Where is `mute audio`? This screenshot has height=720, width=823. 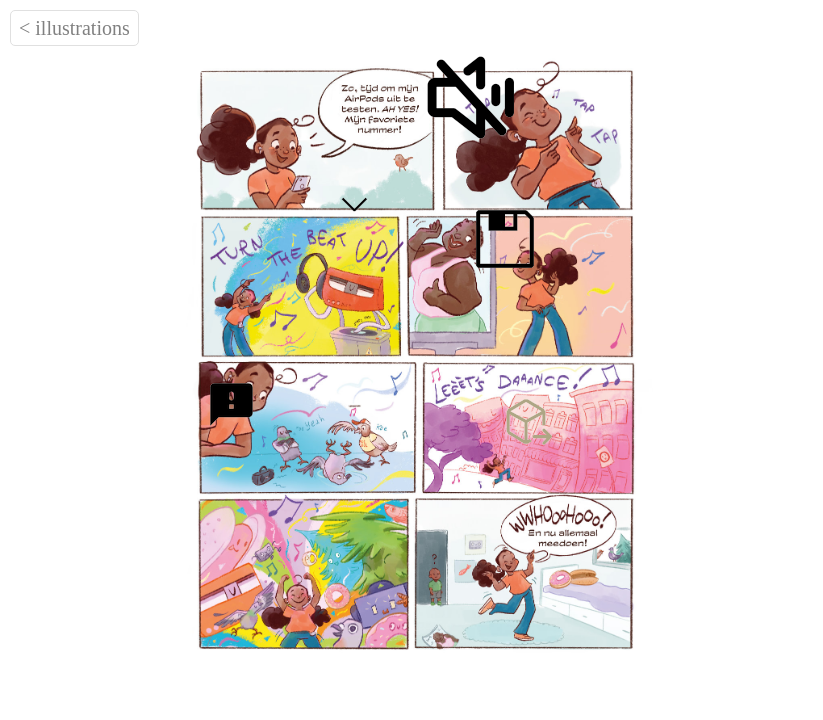
mute audio is located at coordinates (468, 97).